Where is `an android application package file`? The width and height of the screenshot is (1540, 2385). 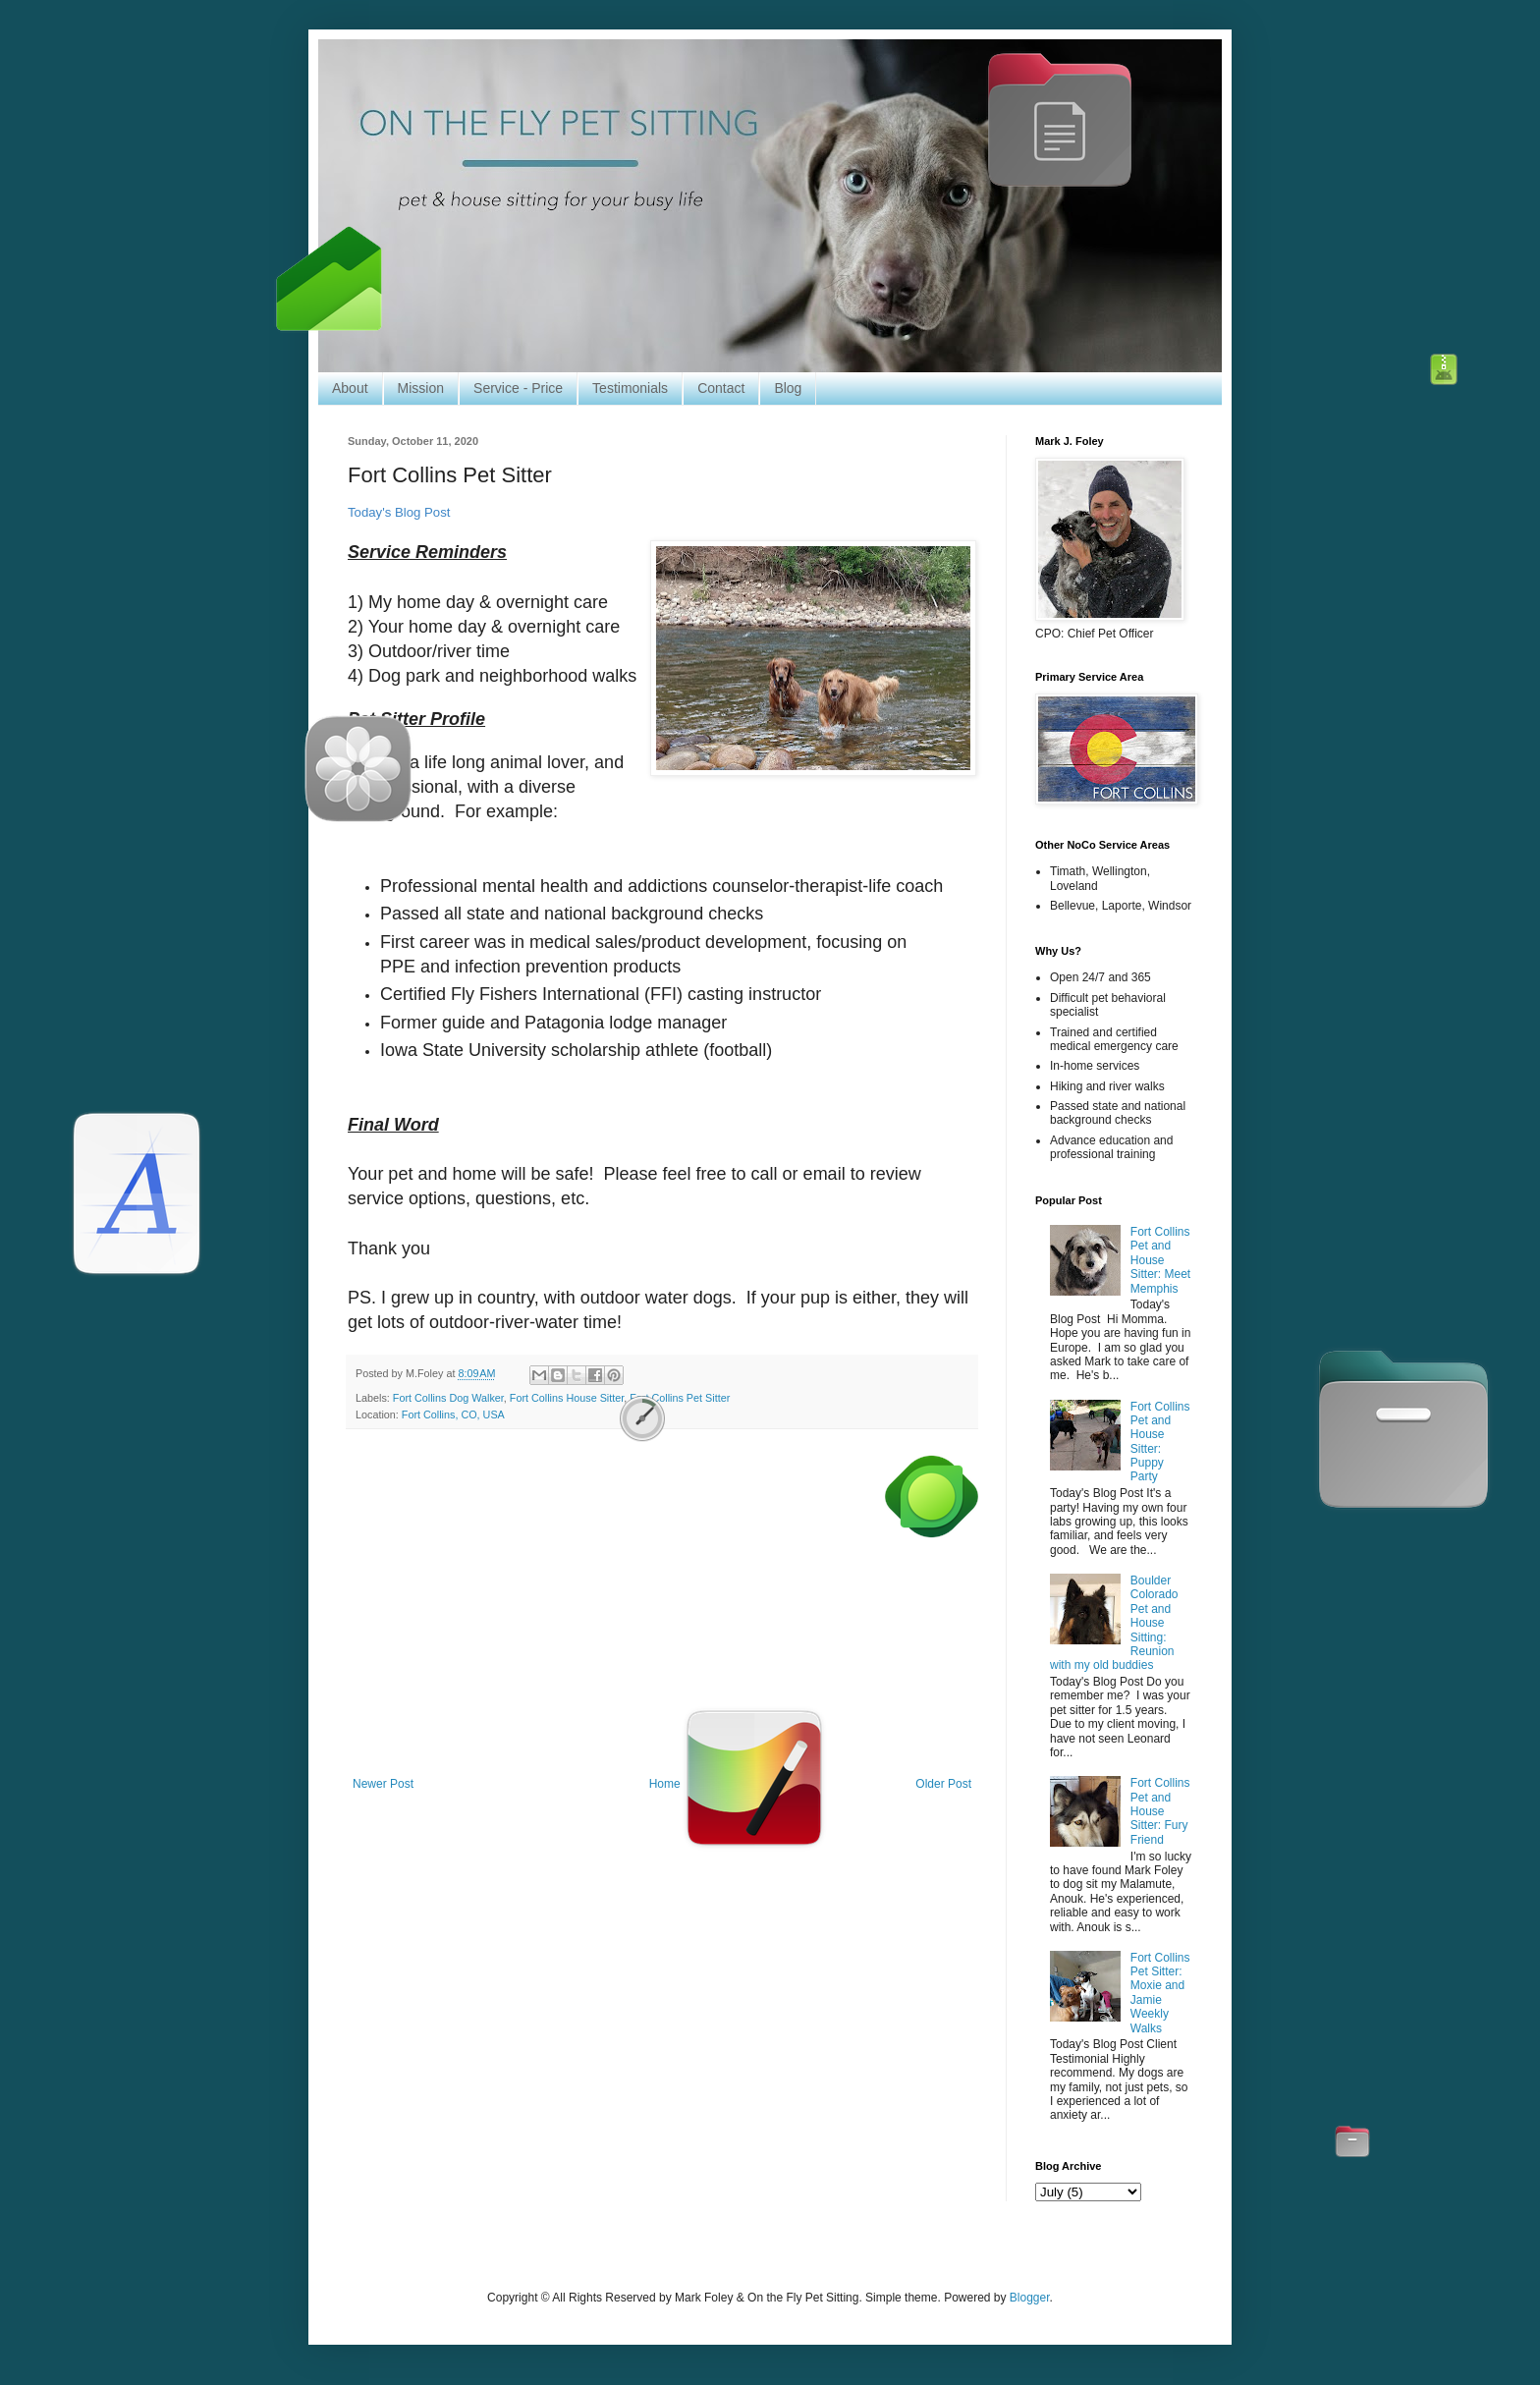 an android application package file is located at coordinates (1444, 369).